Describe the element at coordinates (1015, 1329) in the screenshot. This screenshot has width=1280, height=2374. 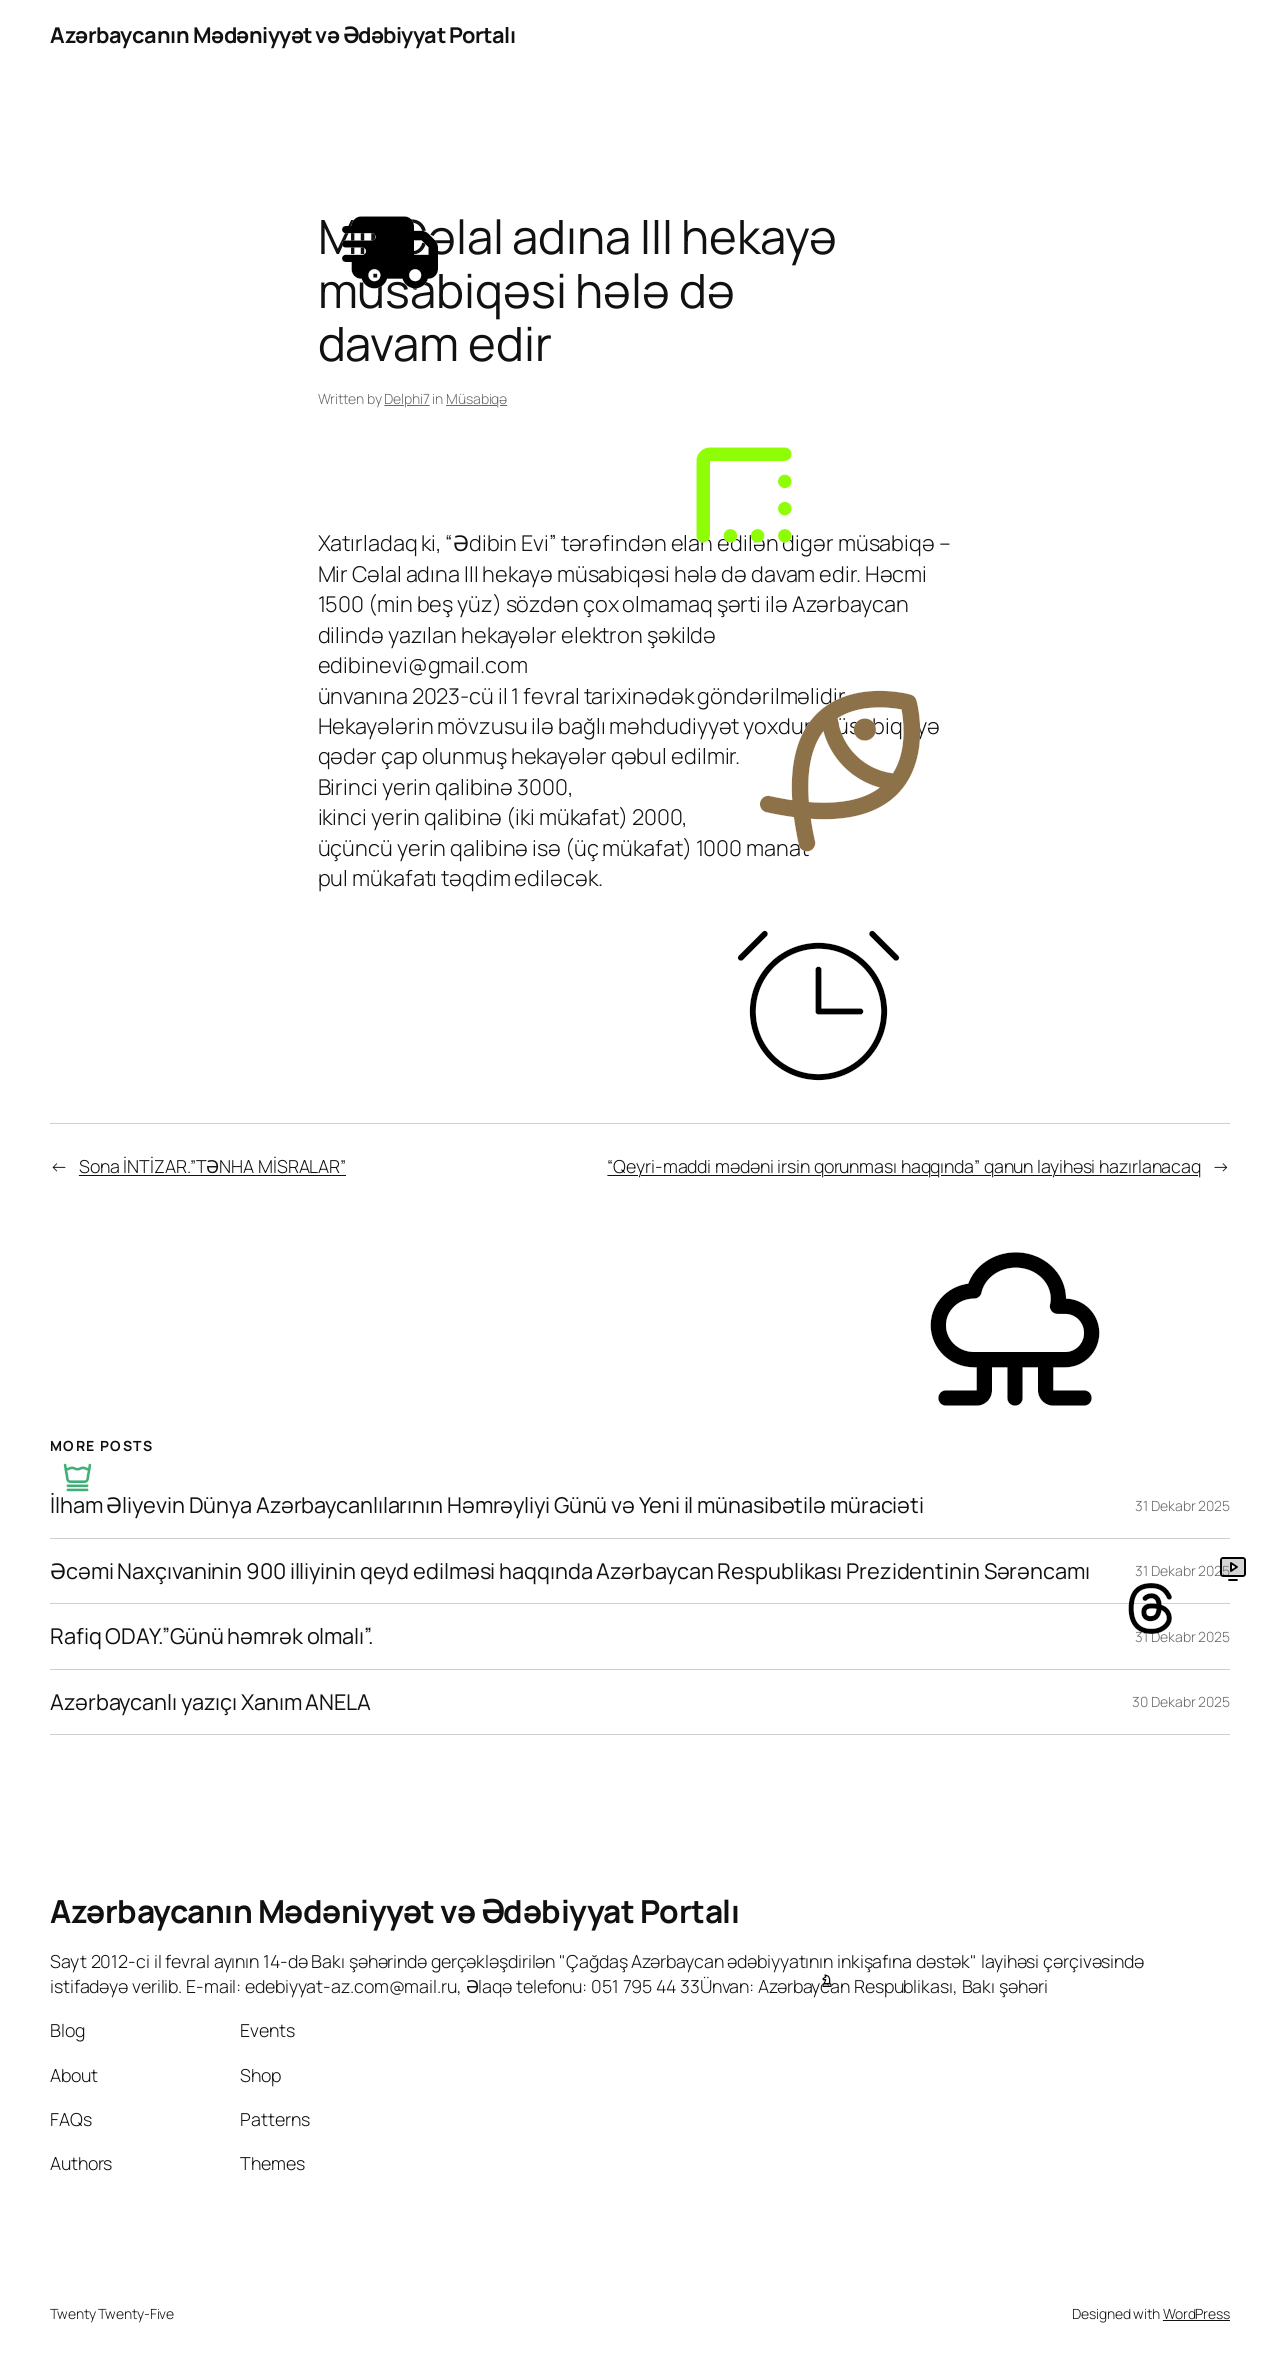
I see `access cloud computing services` at that location.